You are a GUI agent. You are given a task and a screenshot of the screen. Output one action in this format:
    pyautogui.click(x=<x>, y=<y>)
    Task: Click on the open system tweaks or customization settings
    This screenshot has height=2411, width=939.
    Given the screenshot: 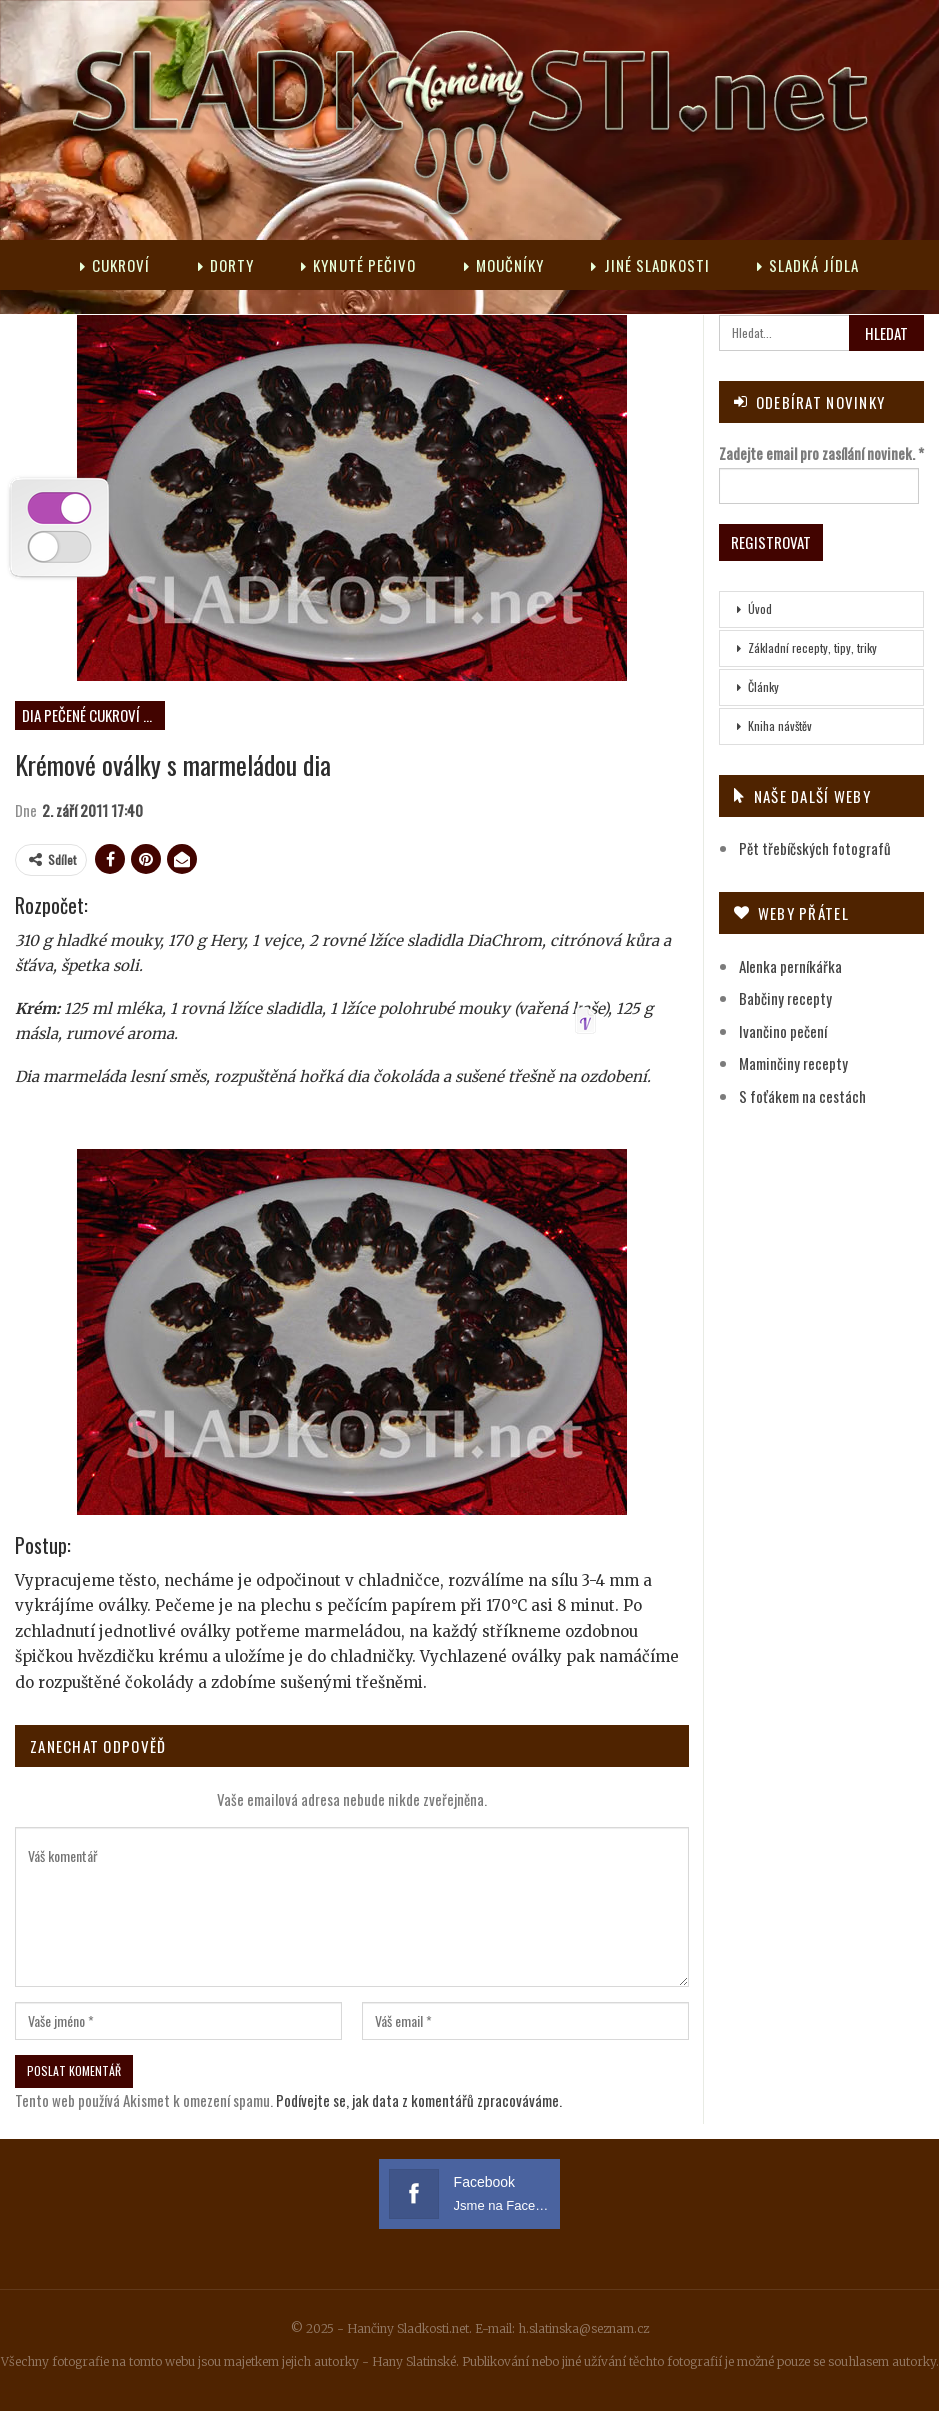 What is the action you would take?
    pyautogui.click(x=59, y=527)
    